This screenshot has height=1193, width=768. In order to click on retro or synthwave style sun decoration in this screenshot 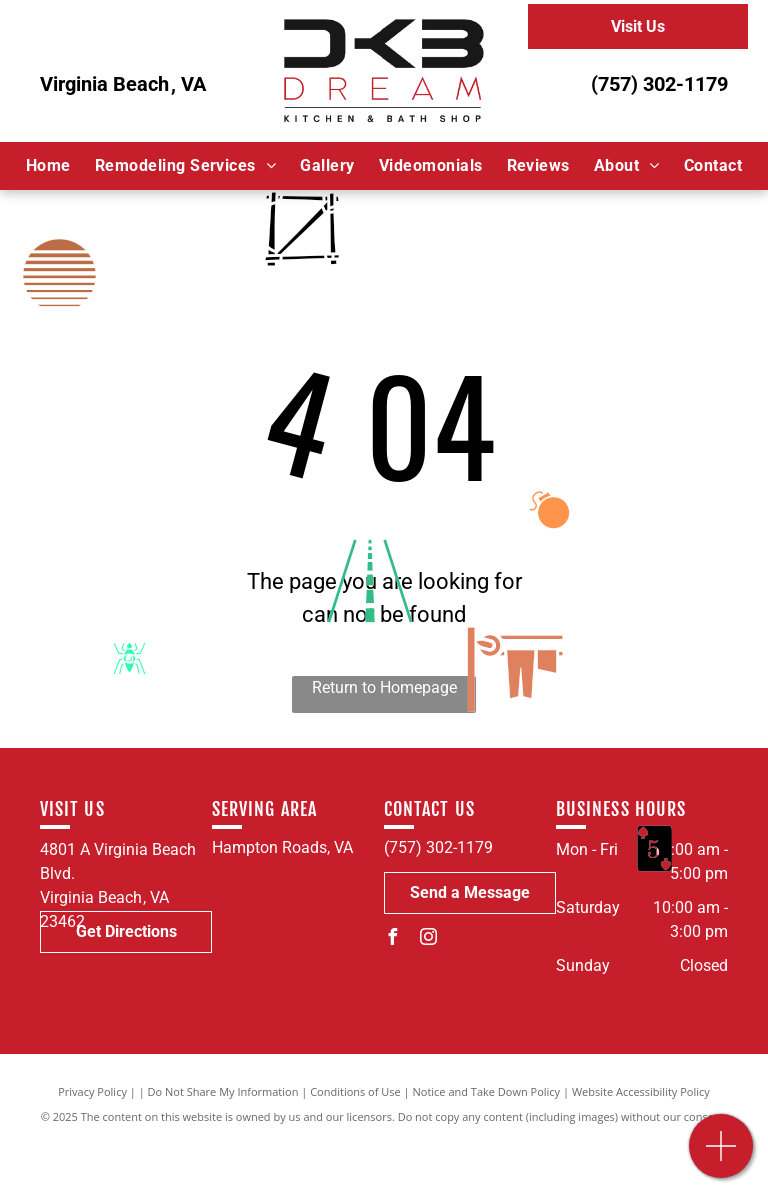, I will do `click(59, 275)`.